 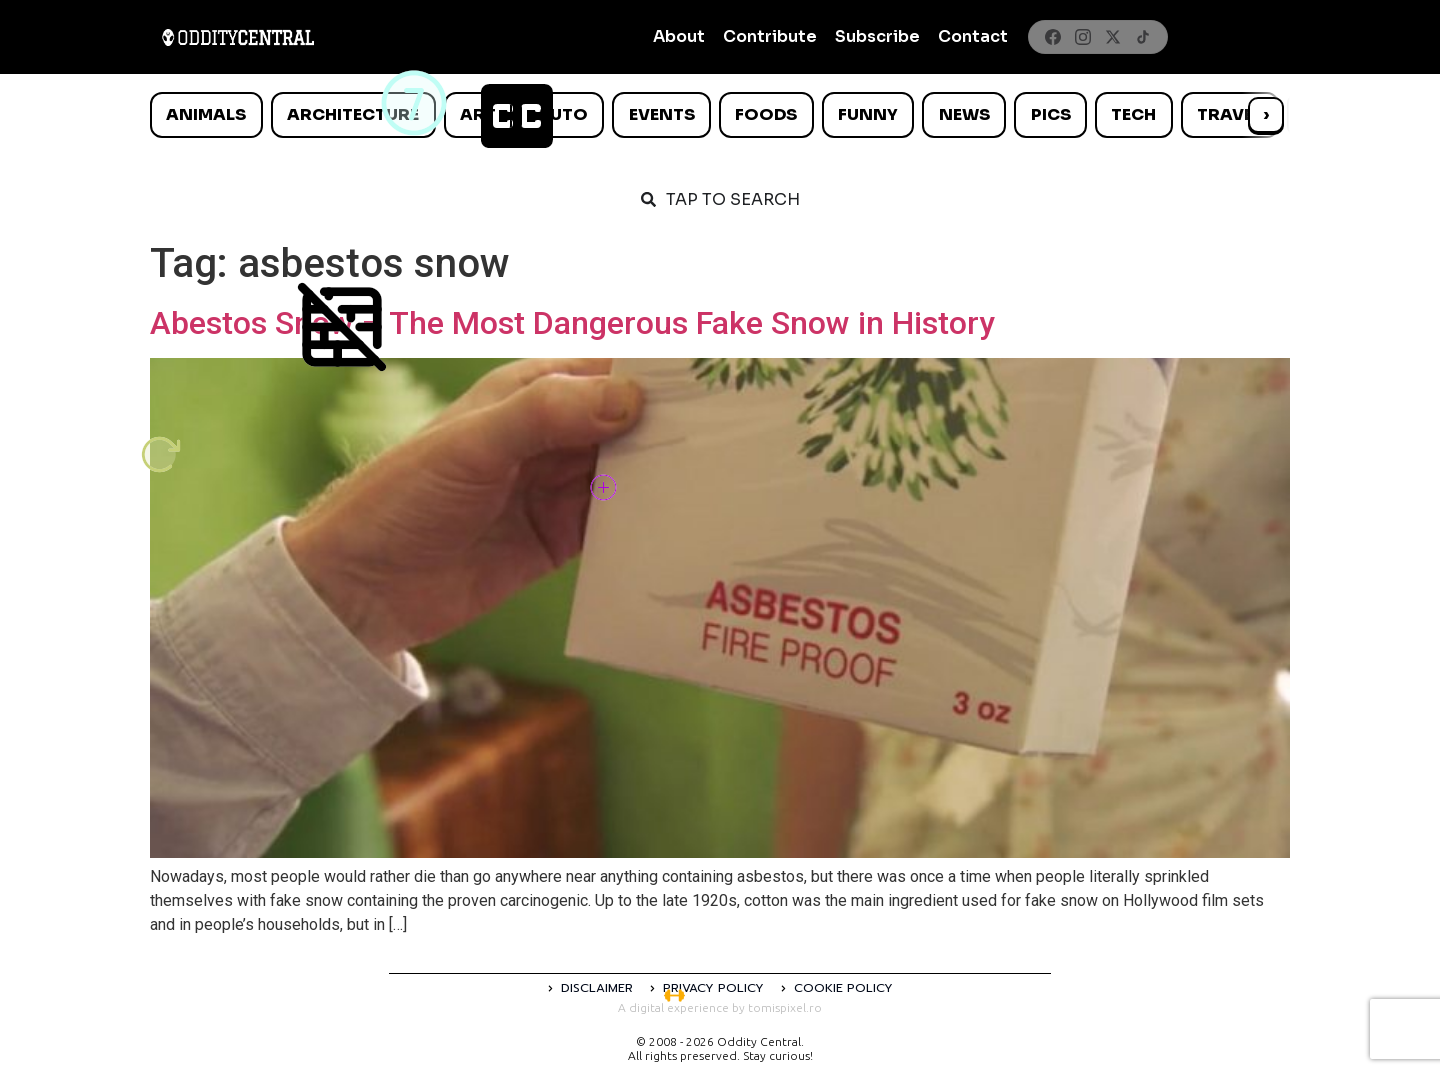 I want to click on access fitness or workout features, so click(x=674, y=995).